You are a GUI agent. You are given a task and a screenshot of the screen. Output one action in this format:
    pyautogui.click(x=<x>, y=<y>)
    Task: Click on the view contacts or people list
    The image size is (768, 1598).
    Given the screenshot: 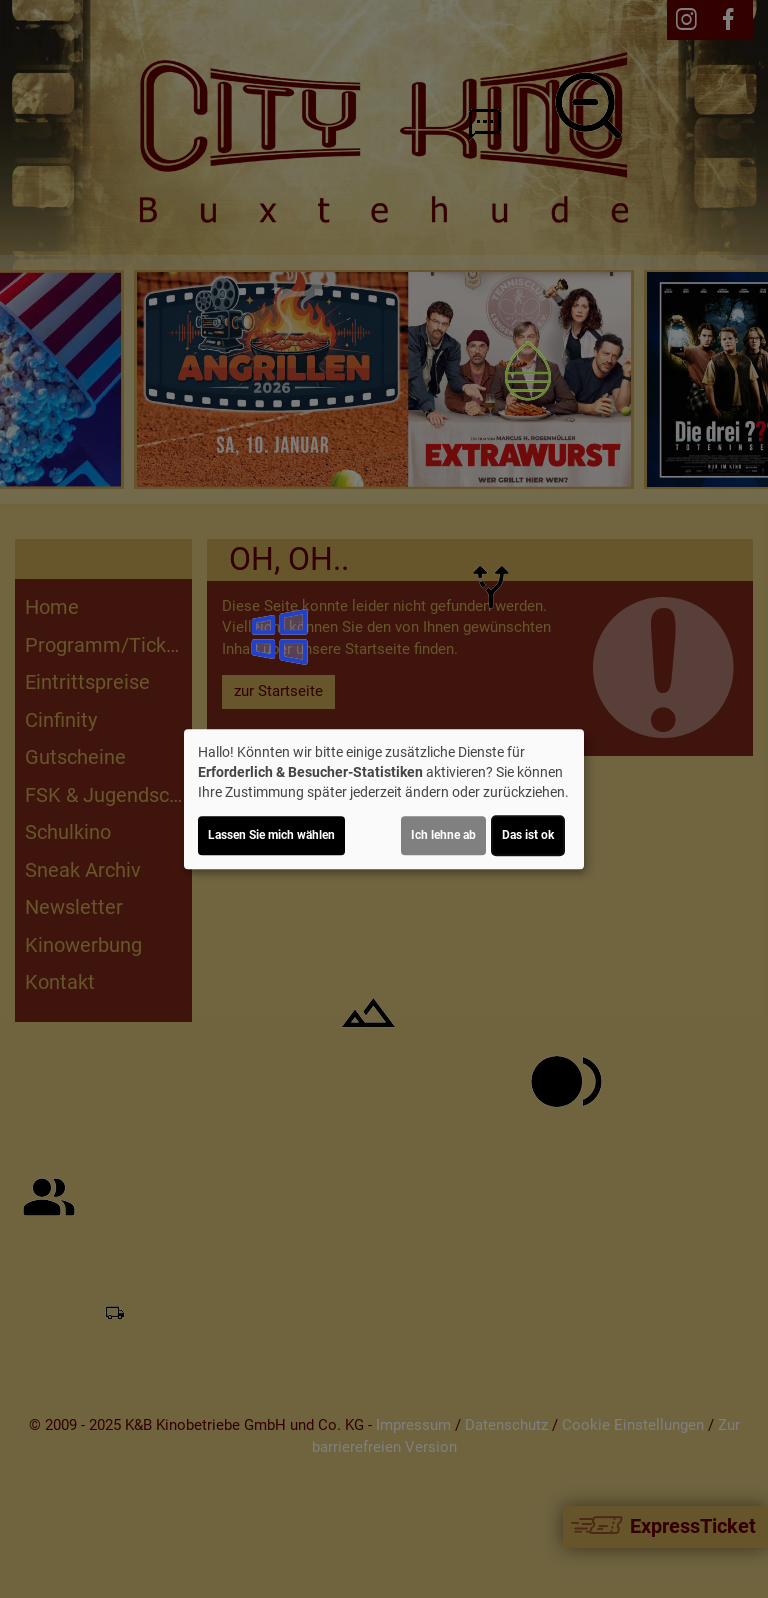 What is the action you would take?
    pyautogui.click(x=49, y=1197)
    